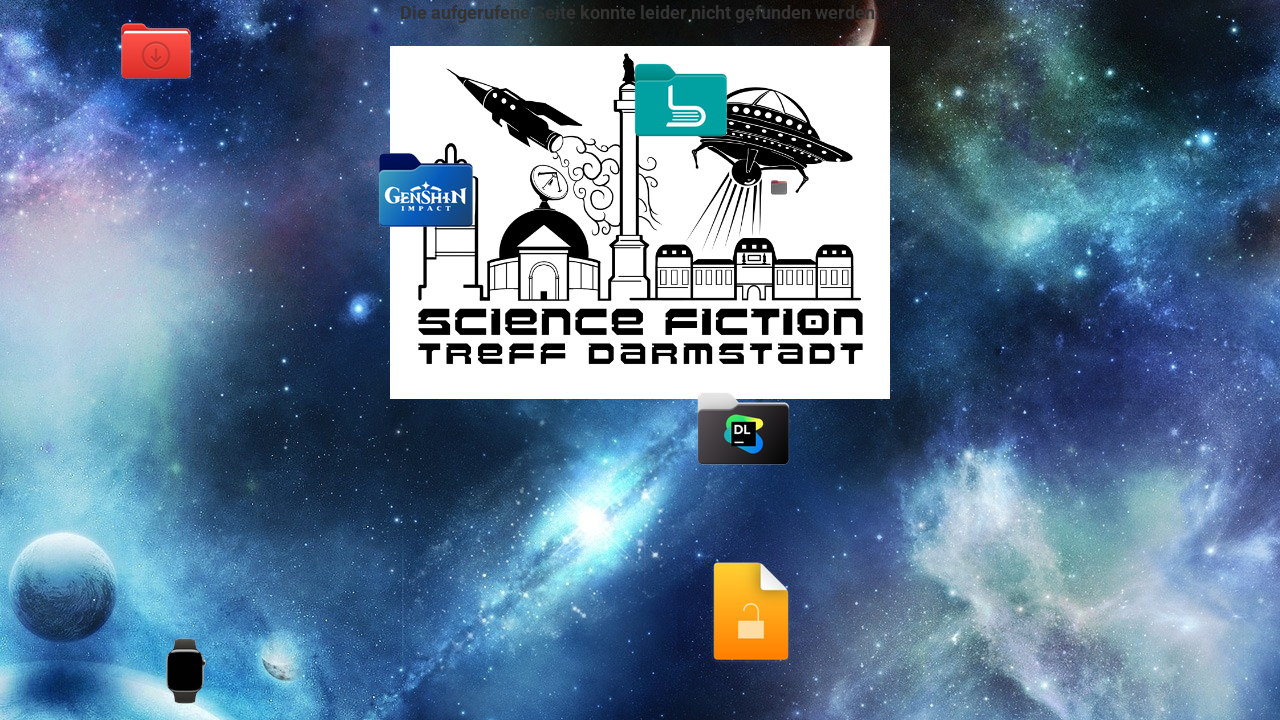 The height and width of the screenshot is (720, 1280). I want to click on open file folder, so click(779, 187).